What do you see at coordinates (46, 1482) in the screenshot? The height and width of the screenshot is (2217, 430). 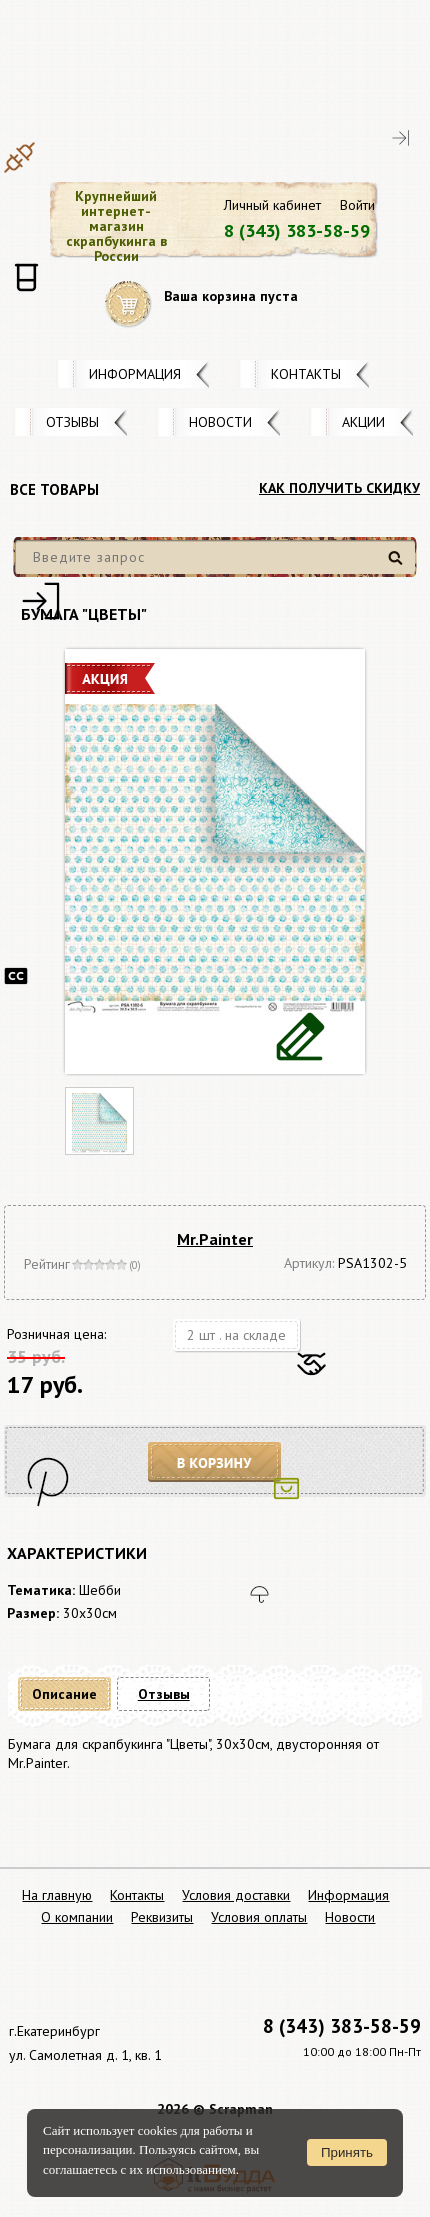 I see `open Pinterest app` at bounding box center [46, 1482].